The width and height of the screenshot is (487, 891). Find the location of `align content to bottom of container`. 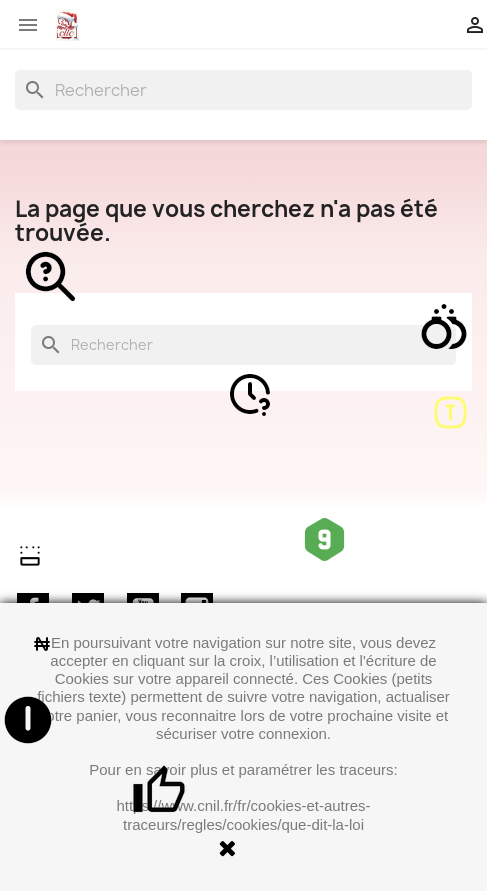

align content to bottom of container is located at coordinates (30, 556).